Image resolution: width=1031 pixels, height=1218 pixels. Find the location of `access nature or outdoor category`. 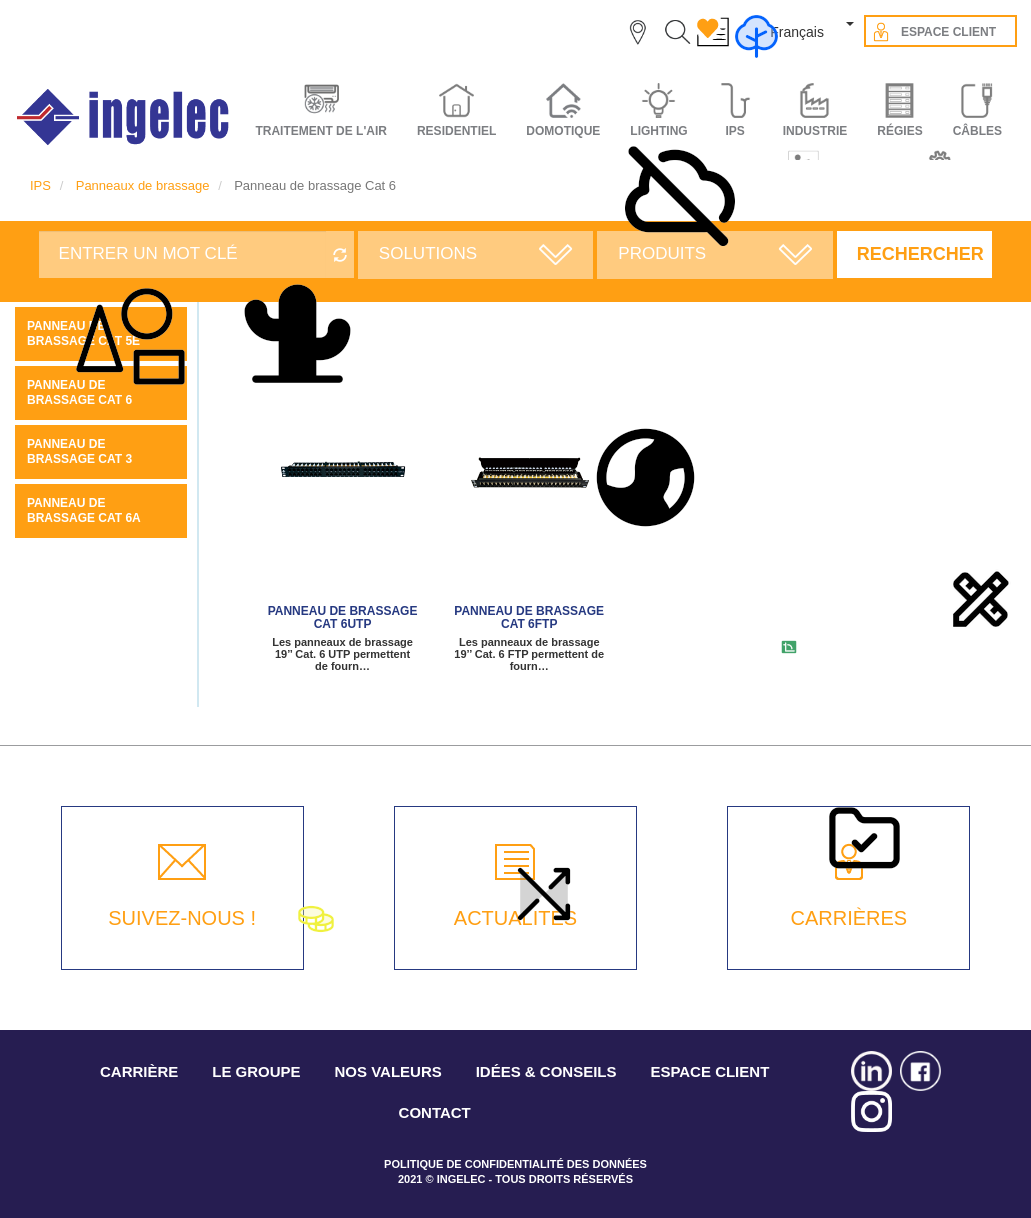

access nature or outdoor category is located at coordinates (756, 36).